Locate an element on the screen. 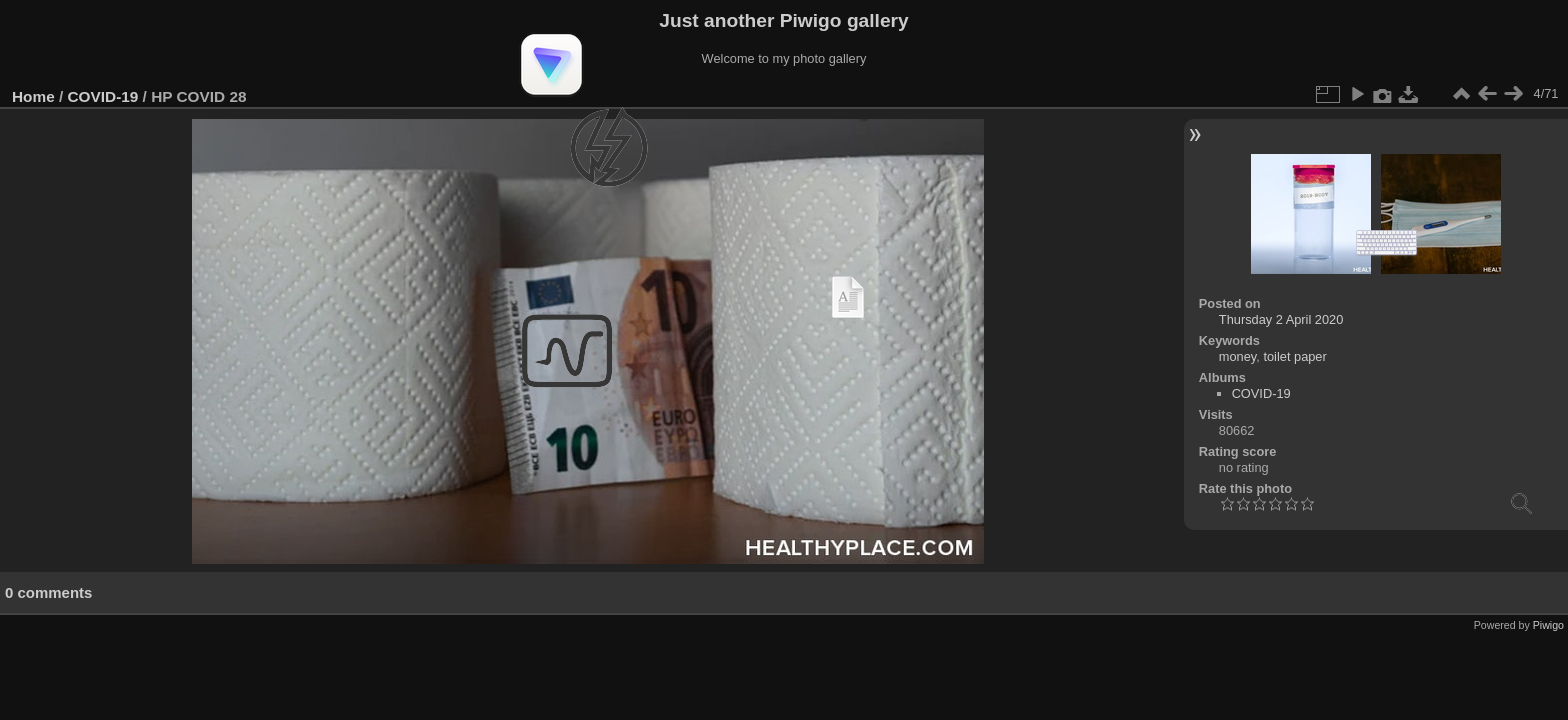  access thunderbolt port settings is located at coordinates (609, 148).